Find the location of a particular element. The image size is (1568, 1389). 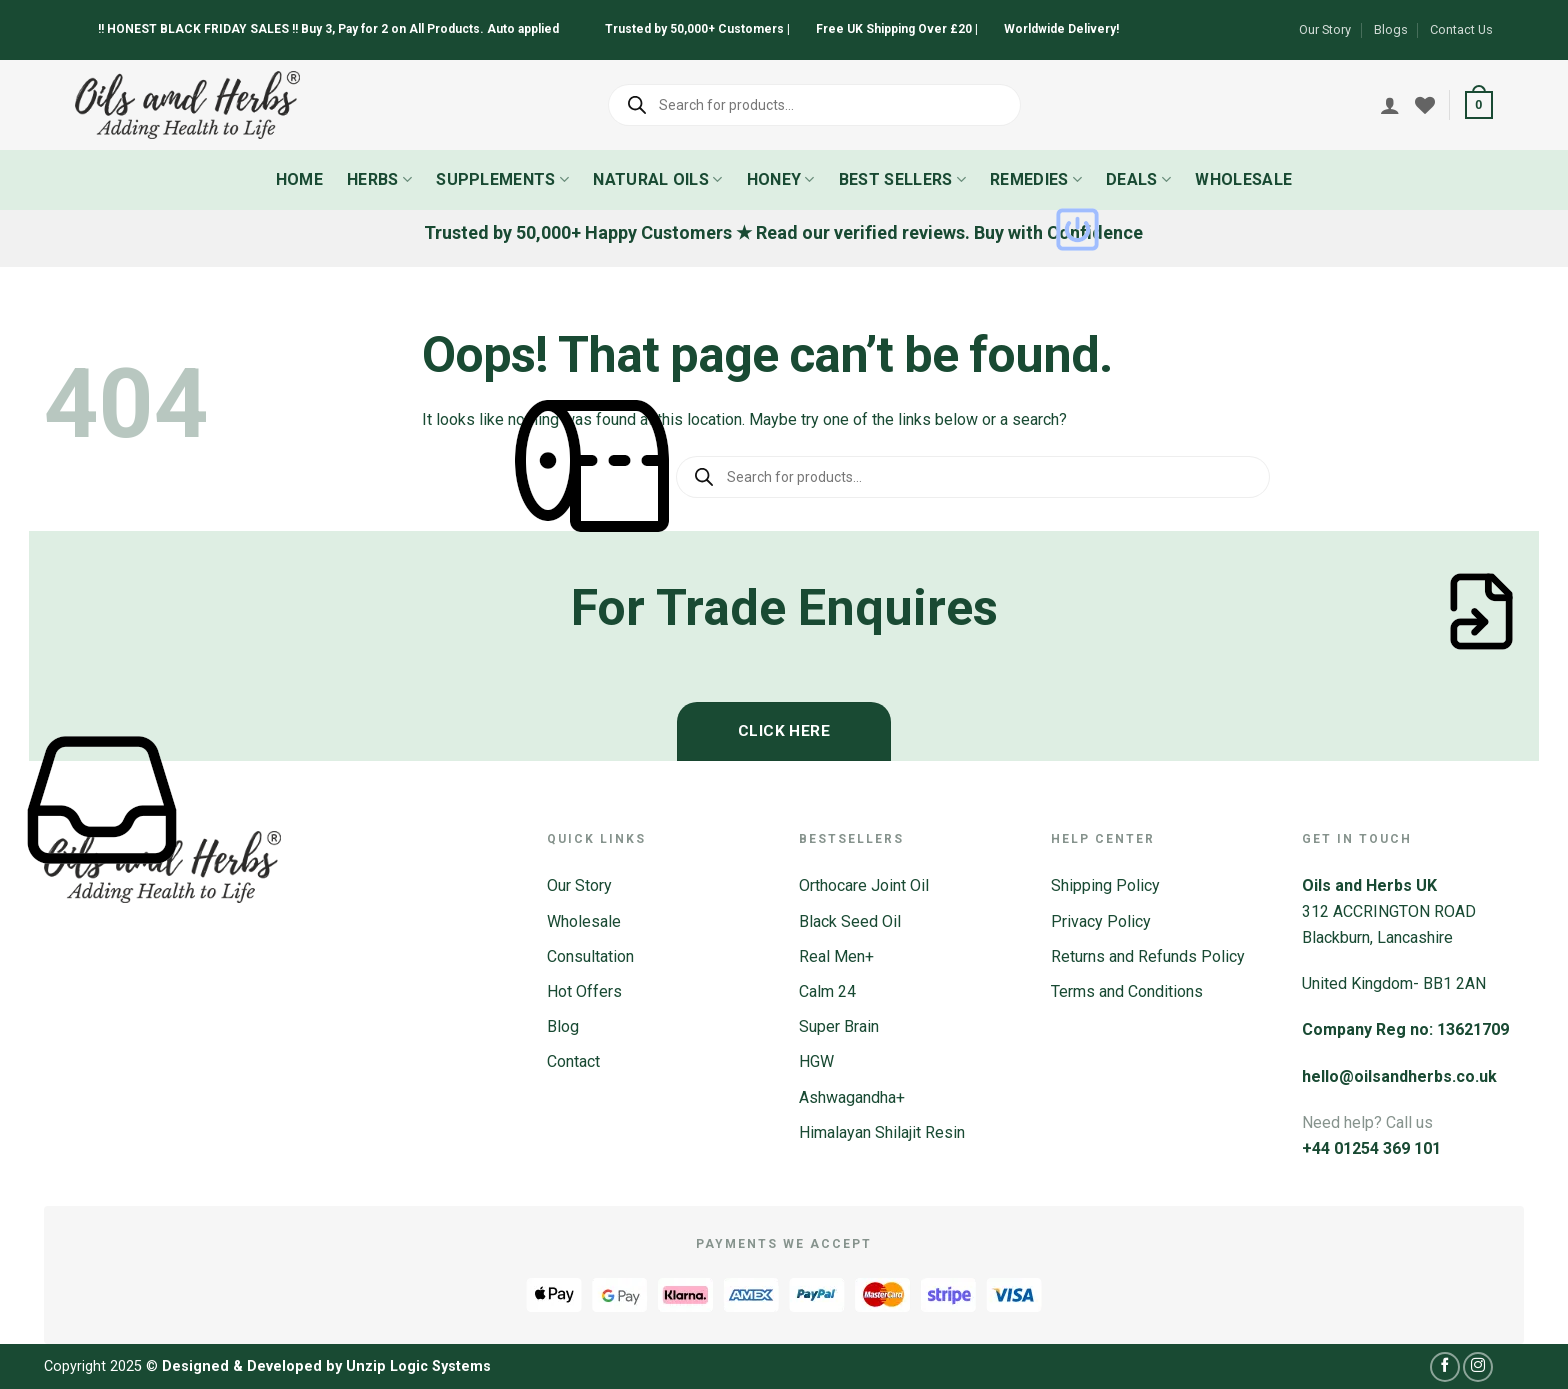

view your inbox messages is located at coordinates (102, 800).